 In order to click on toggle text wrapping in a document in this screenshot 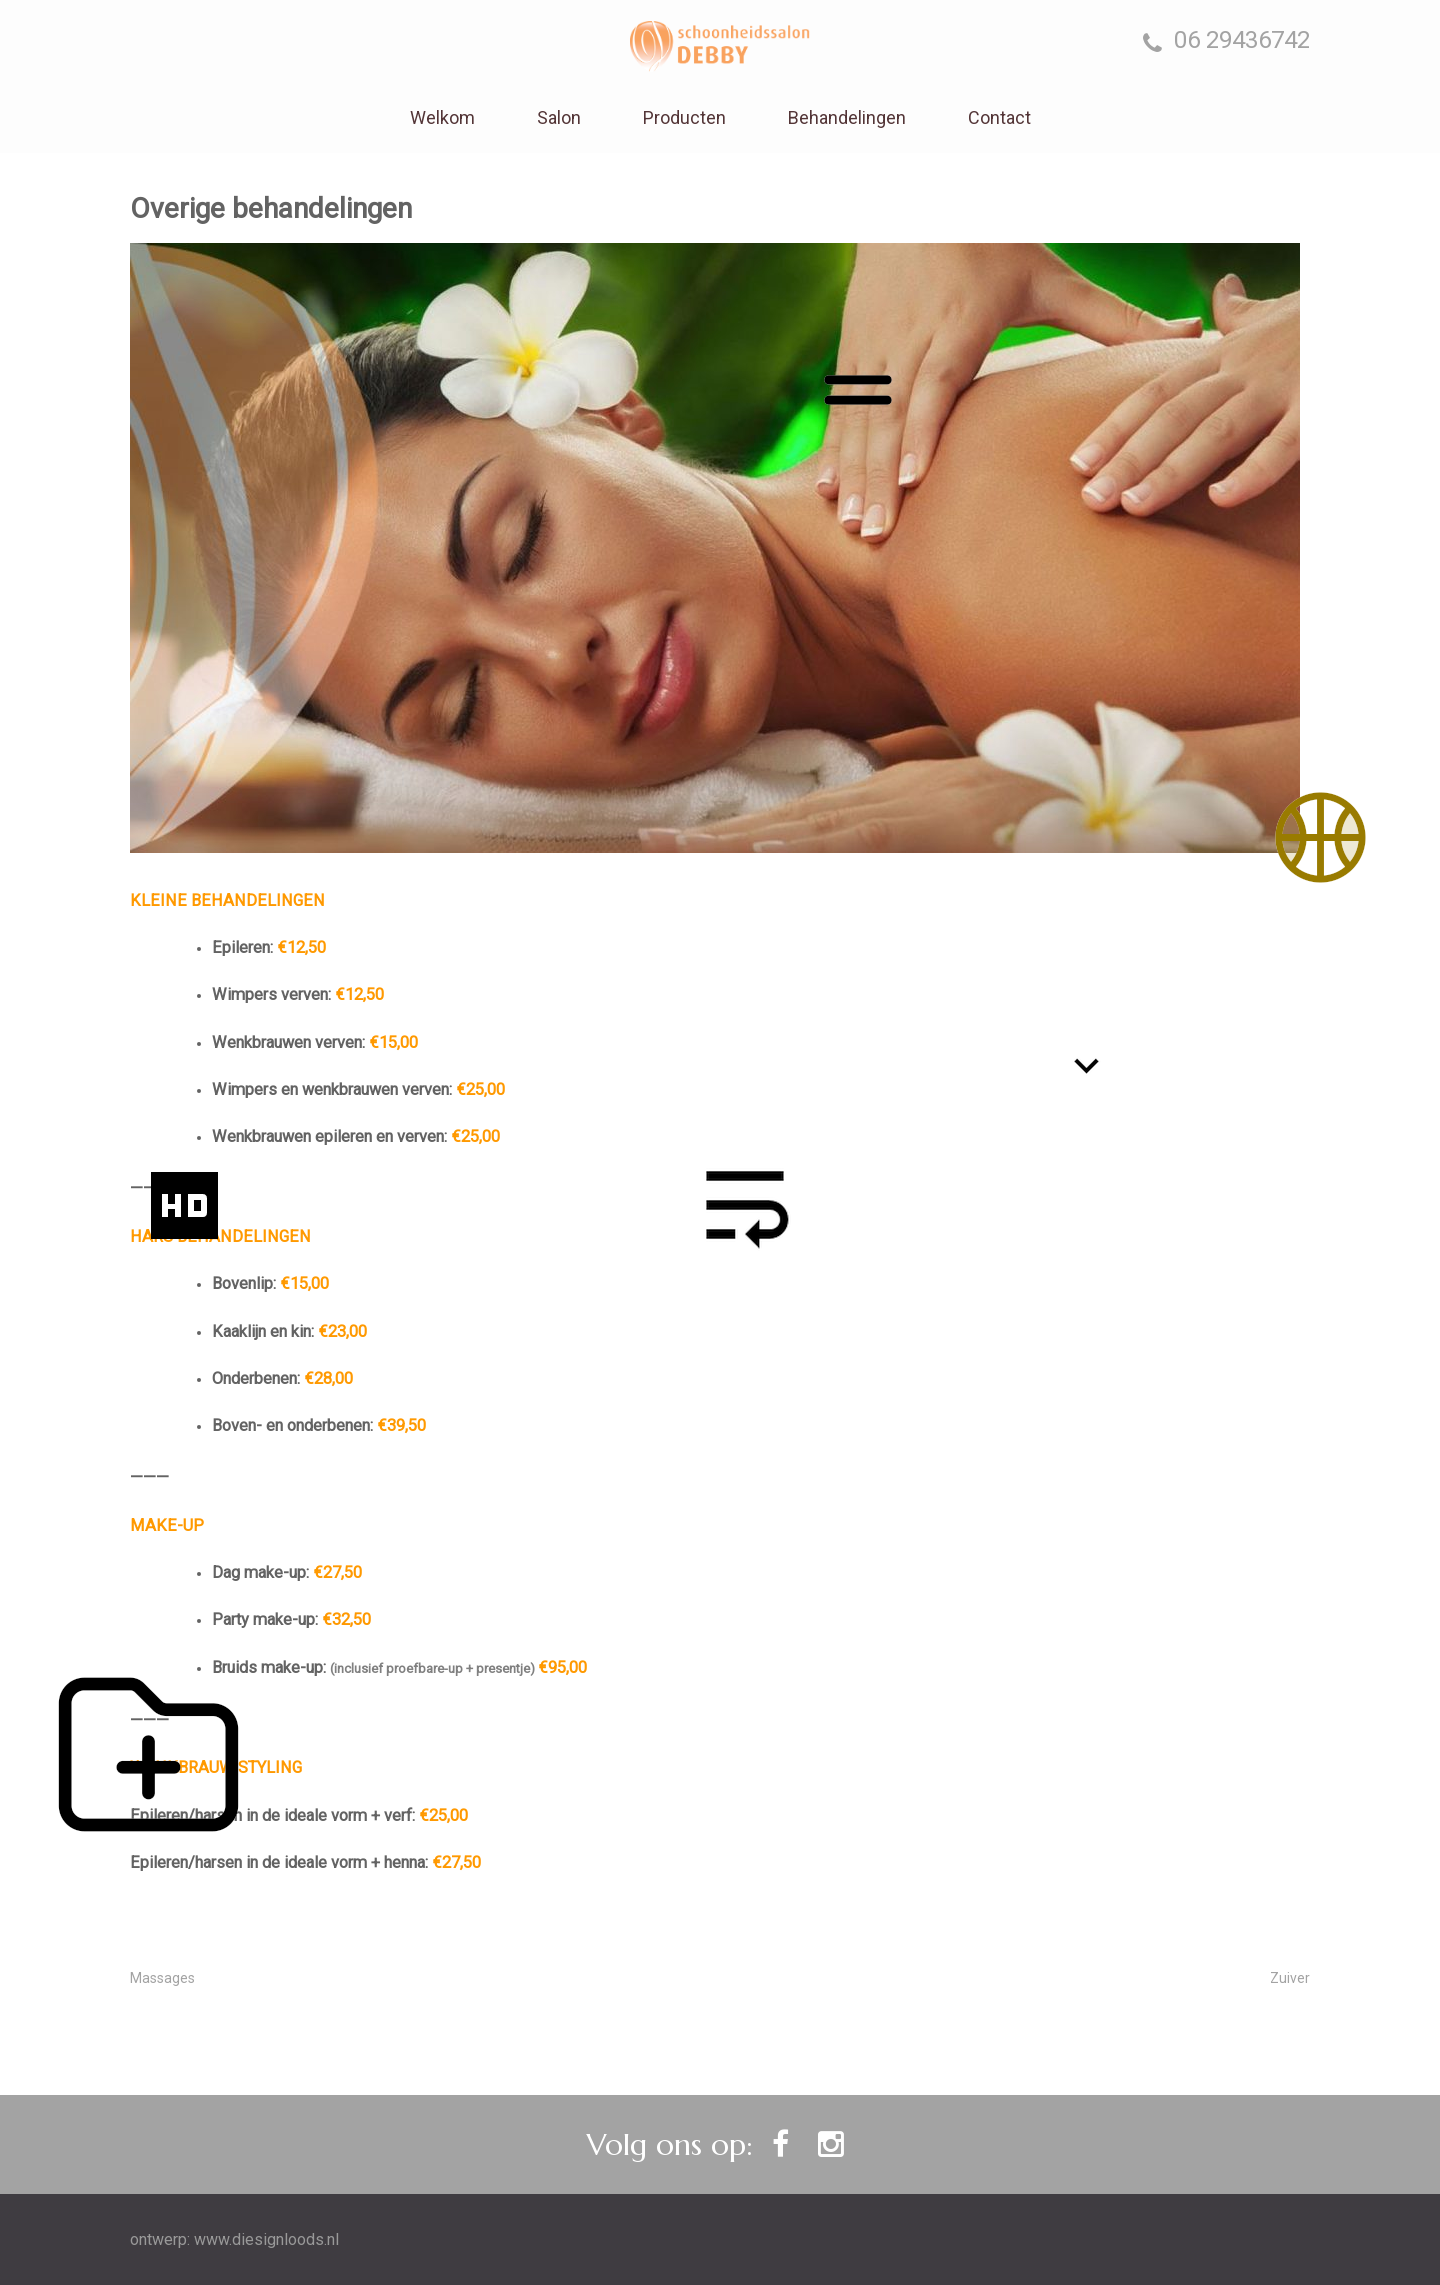, I will do `click(745, 1205)`.